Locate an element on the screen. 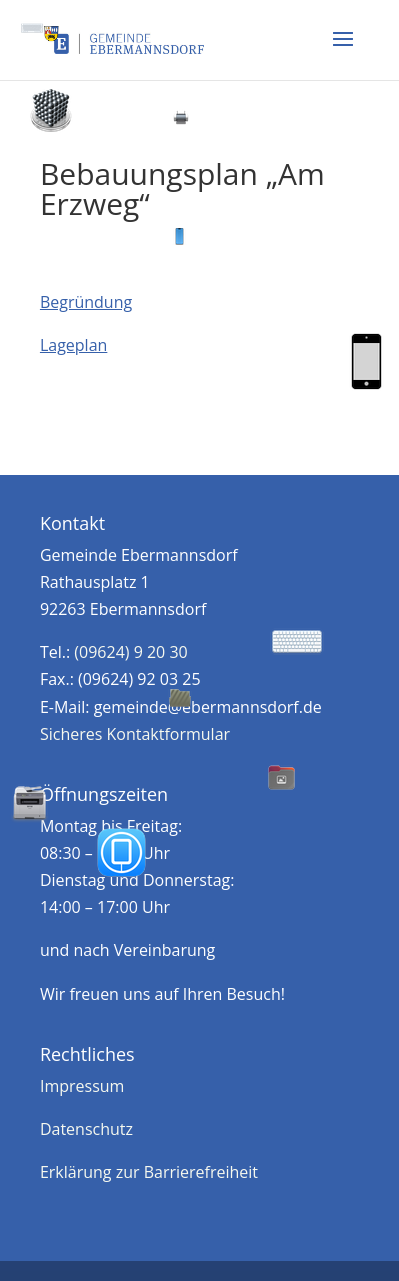  preview files or documents quickly is located at coordinates (121, 852).